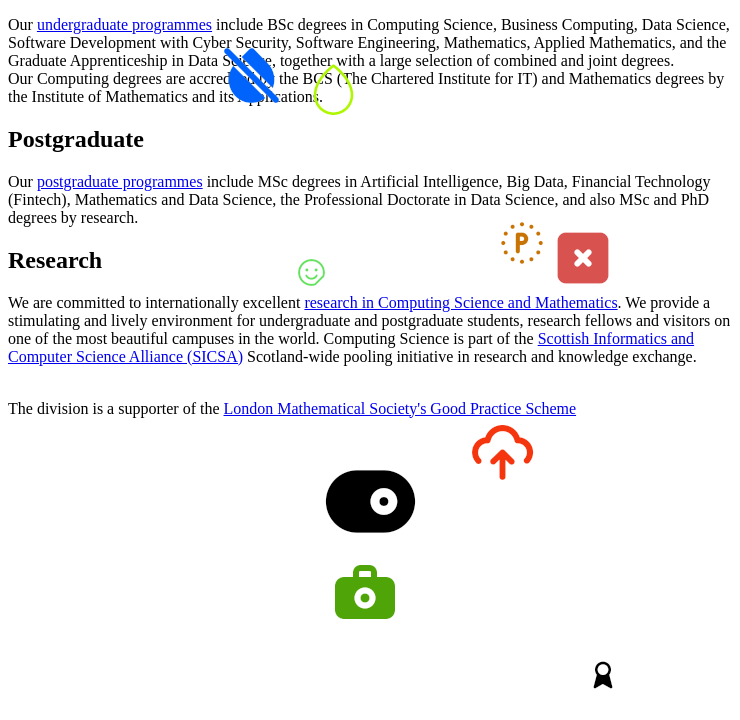 Image resolution: width=740 pixels, height=720 pixels. What do you see at coordinates (365, 592) in the screenshot?
I see `take a photo` at bounding box center [365, 592].